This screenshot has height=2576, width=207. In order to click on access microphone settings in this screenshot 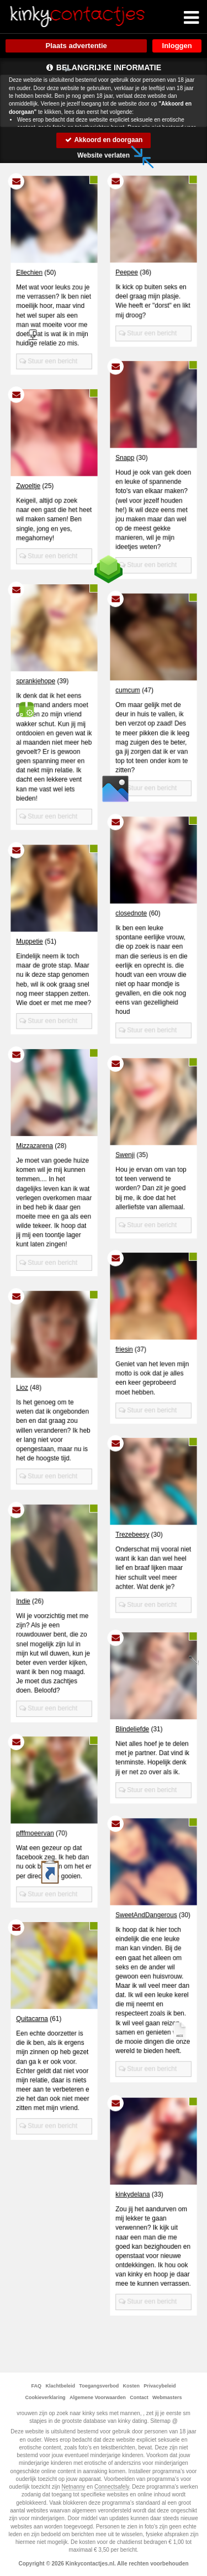, I will do `click(194, 1661)`.